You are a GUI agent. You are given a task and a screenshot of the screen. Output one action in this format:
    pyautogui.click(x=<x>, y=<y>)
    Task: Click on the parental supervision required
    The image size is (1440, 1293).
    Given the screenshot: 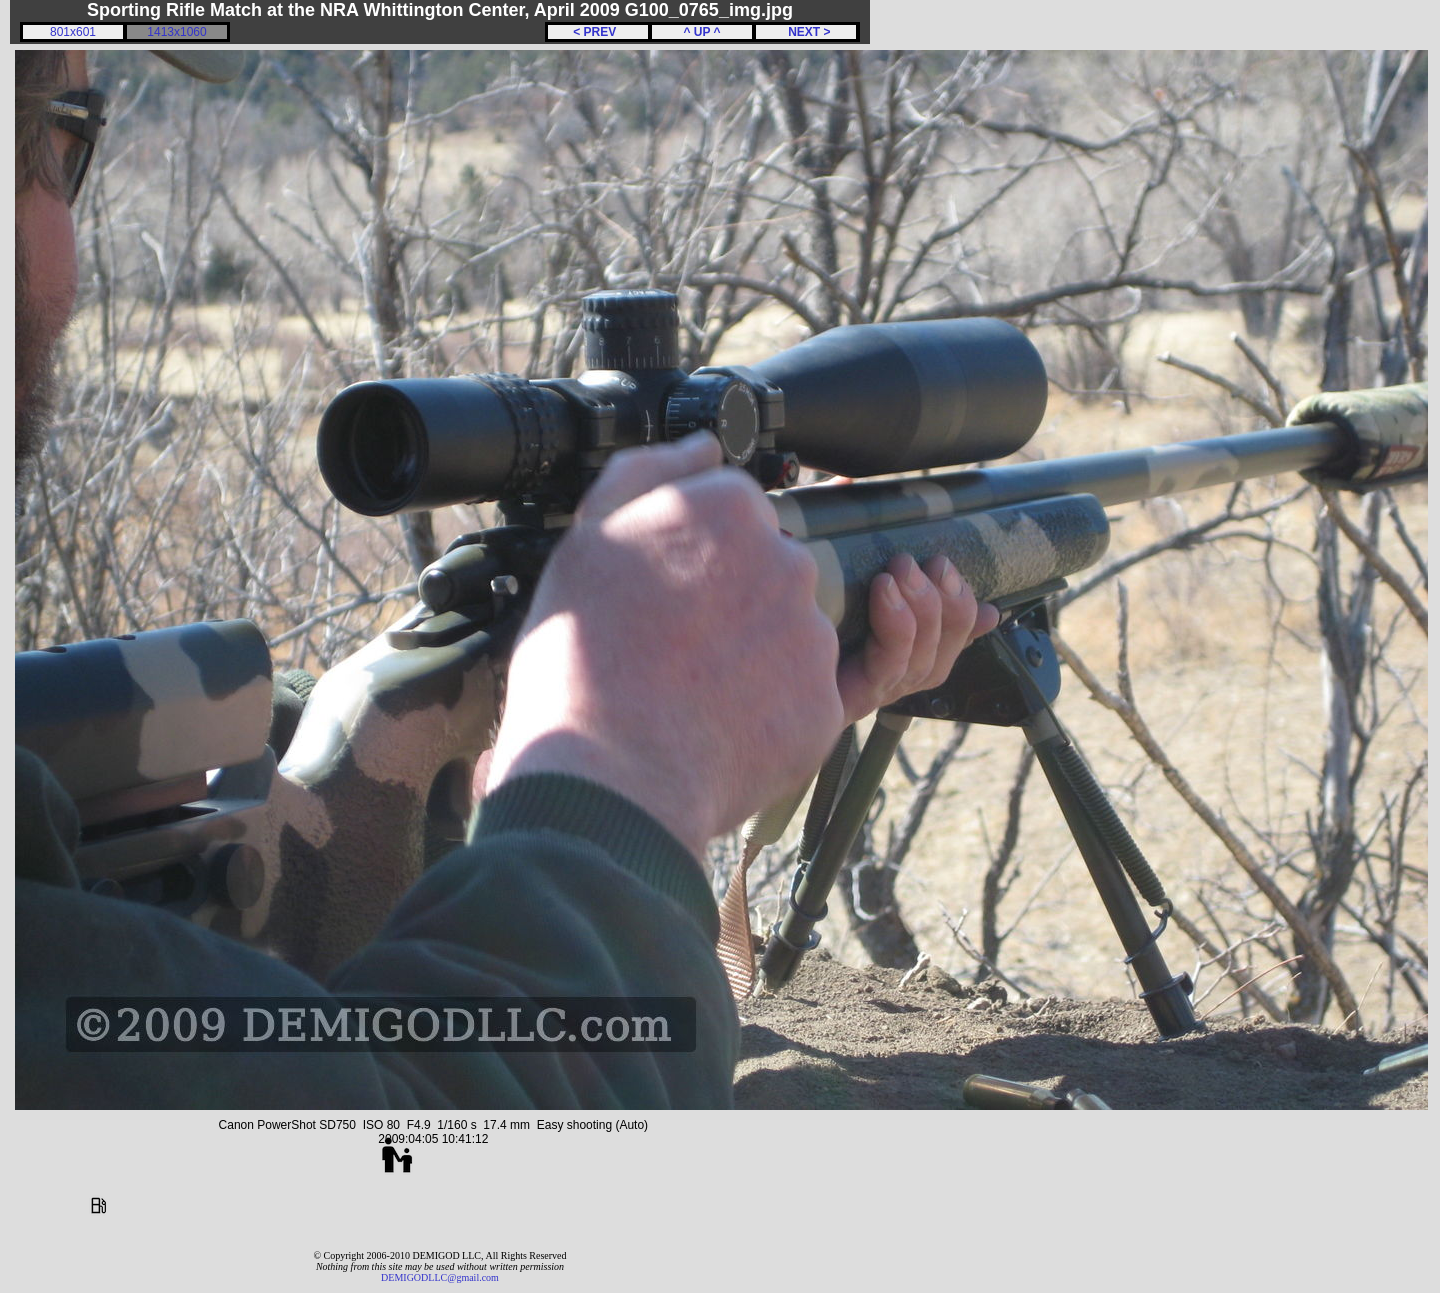 What is the action you would take?
    pyautogui.click(x=398, y=1155)
    